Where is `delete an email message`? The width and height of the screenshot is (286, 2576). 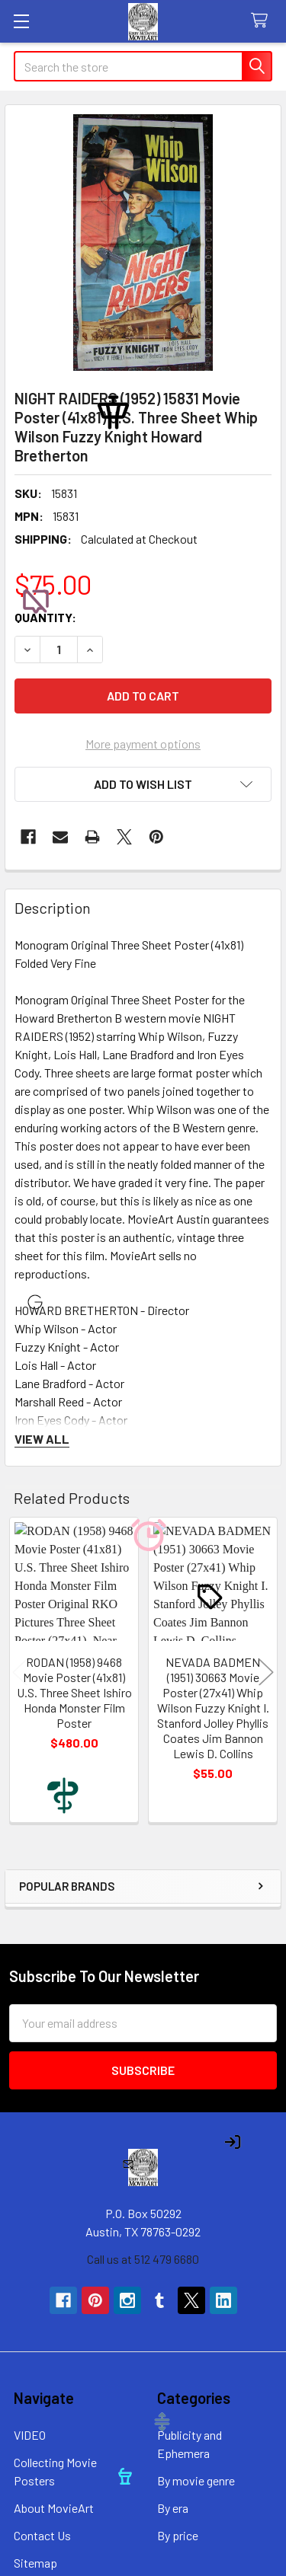 delete an email message is located at coordinates (128, 2164).